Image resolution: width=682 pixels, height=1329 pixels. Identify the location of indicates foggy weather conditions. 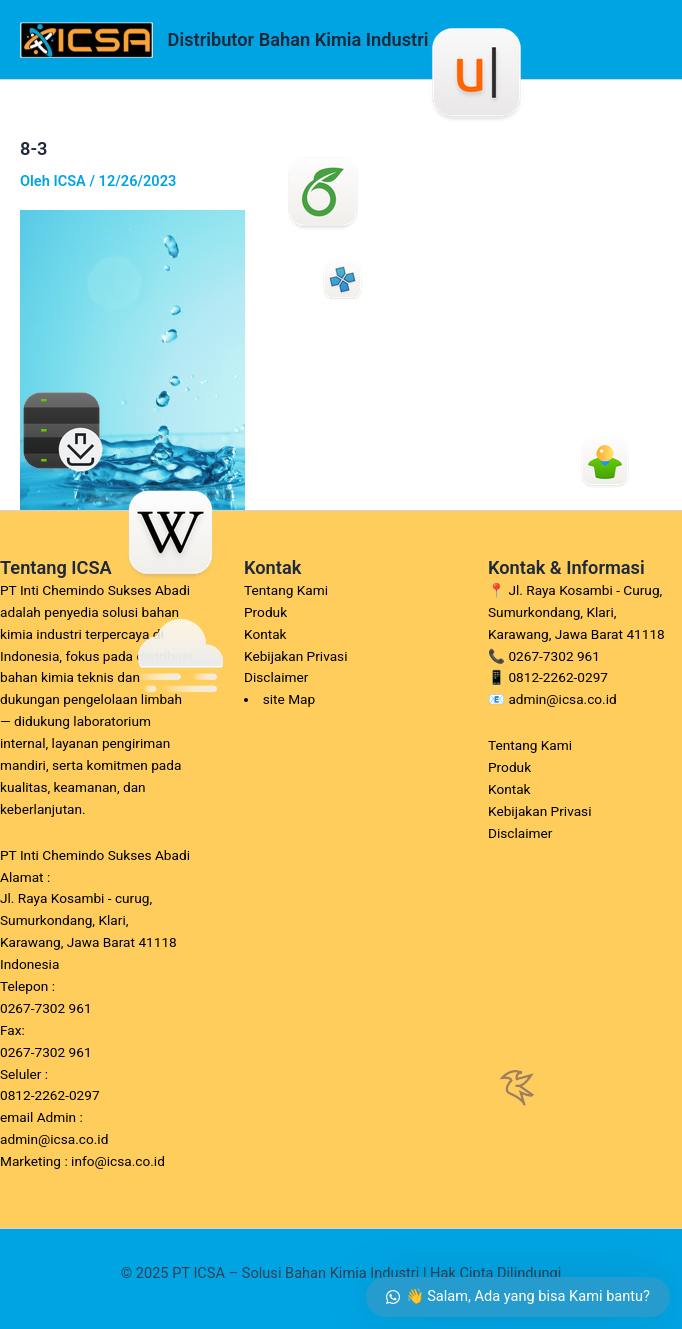
(180, 655).